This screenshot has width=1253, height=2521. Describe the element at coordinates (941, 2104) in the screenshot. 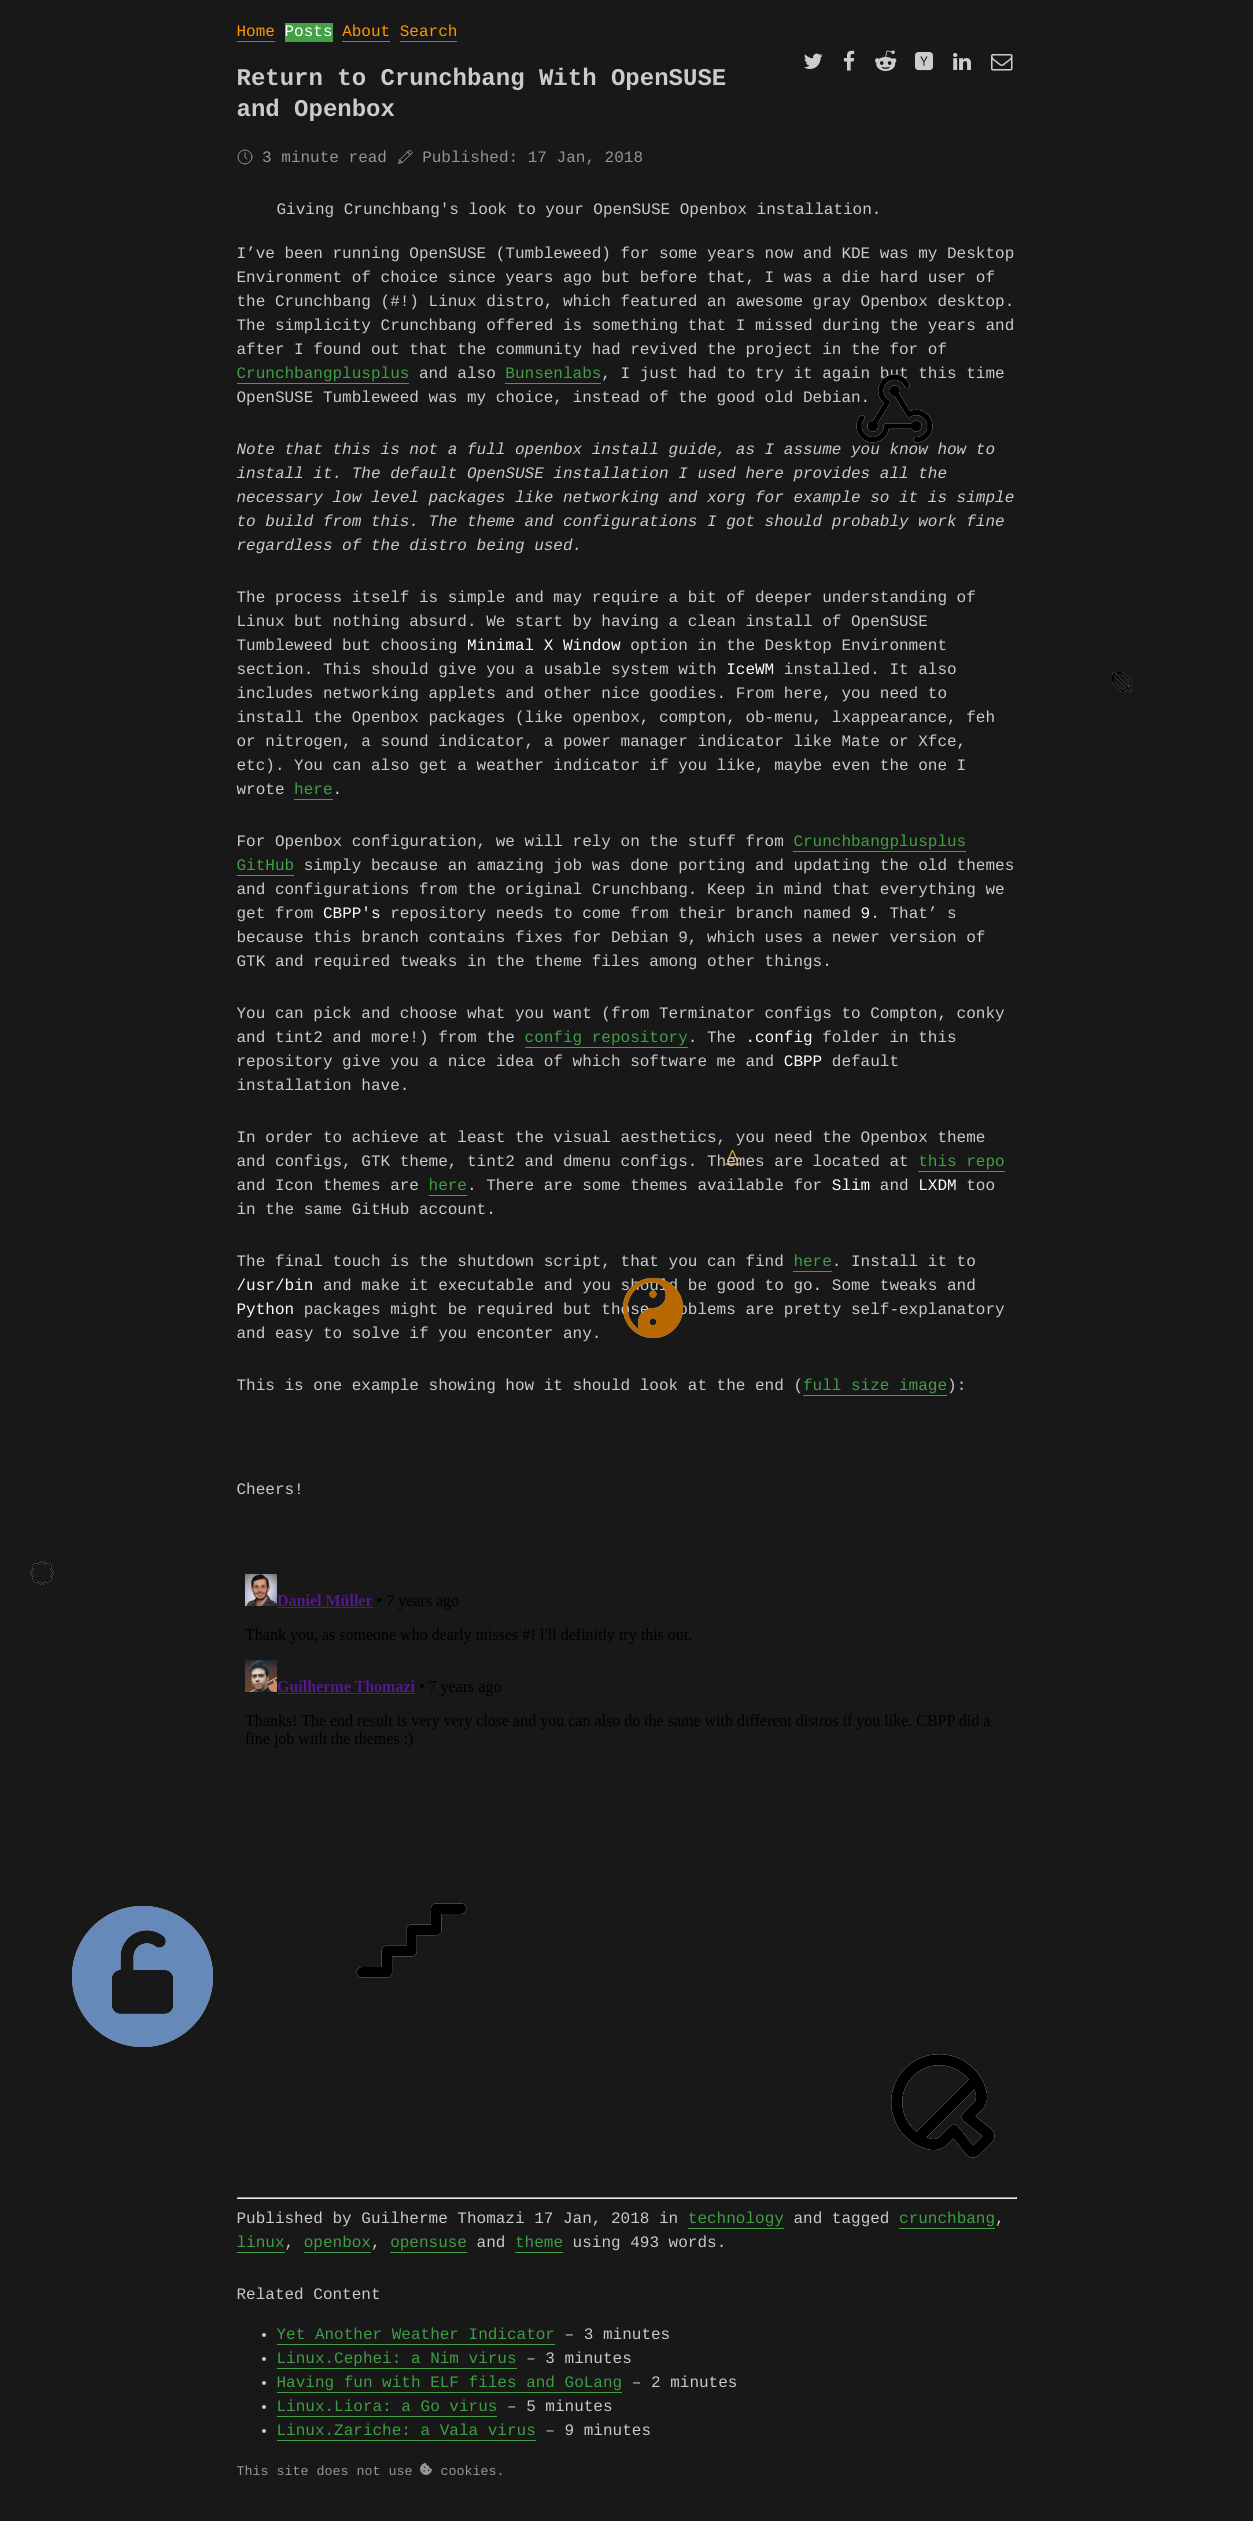

I see `access ping pong or table tennis game` at that location.